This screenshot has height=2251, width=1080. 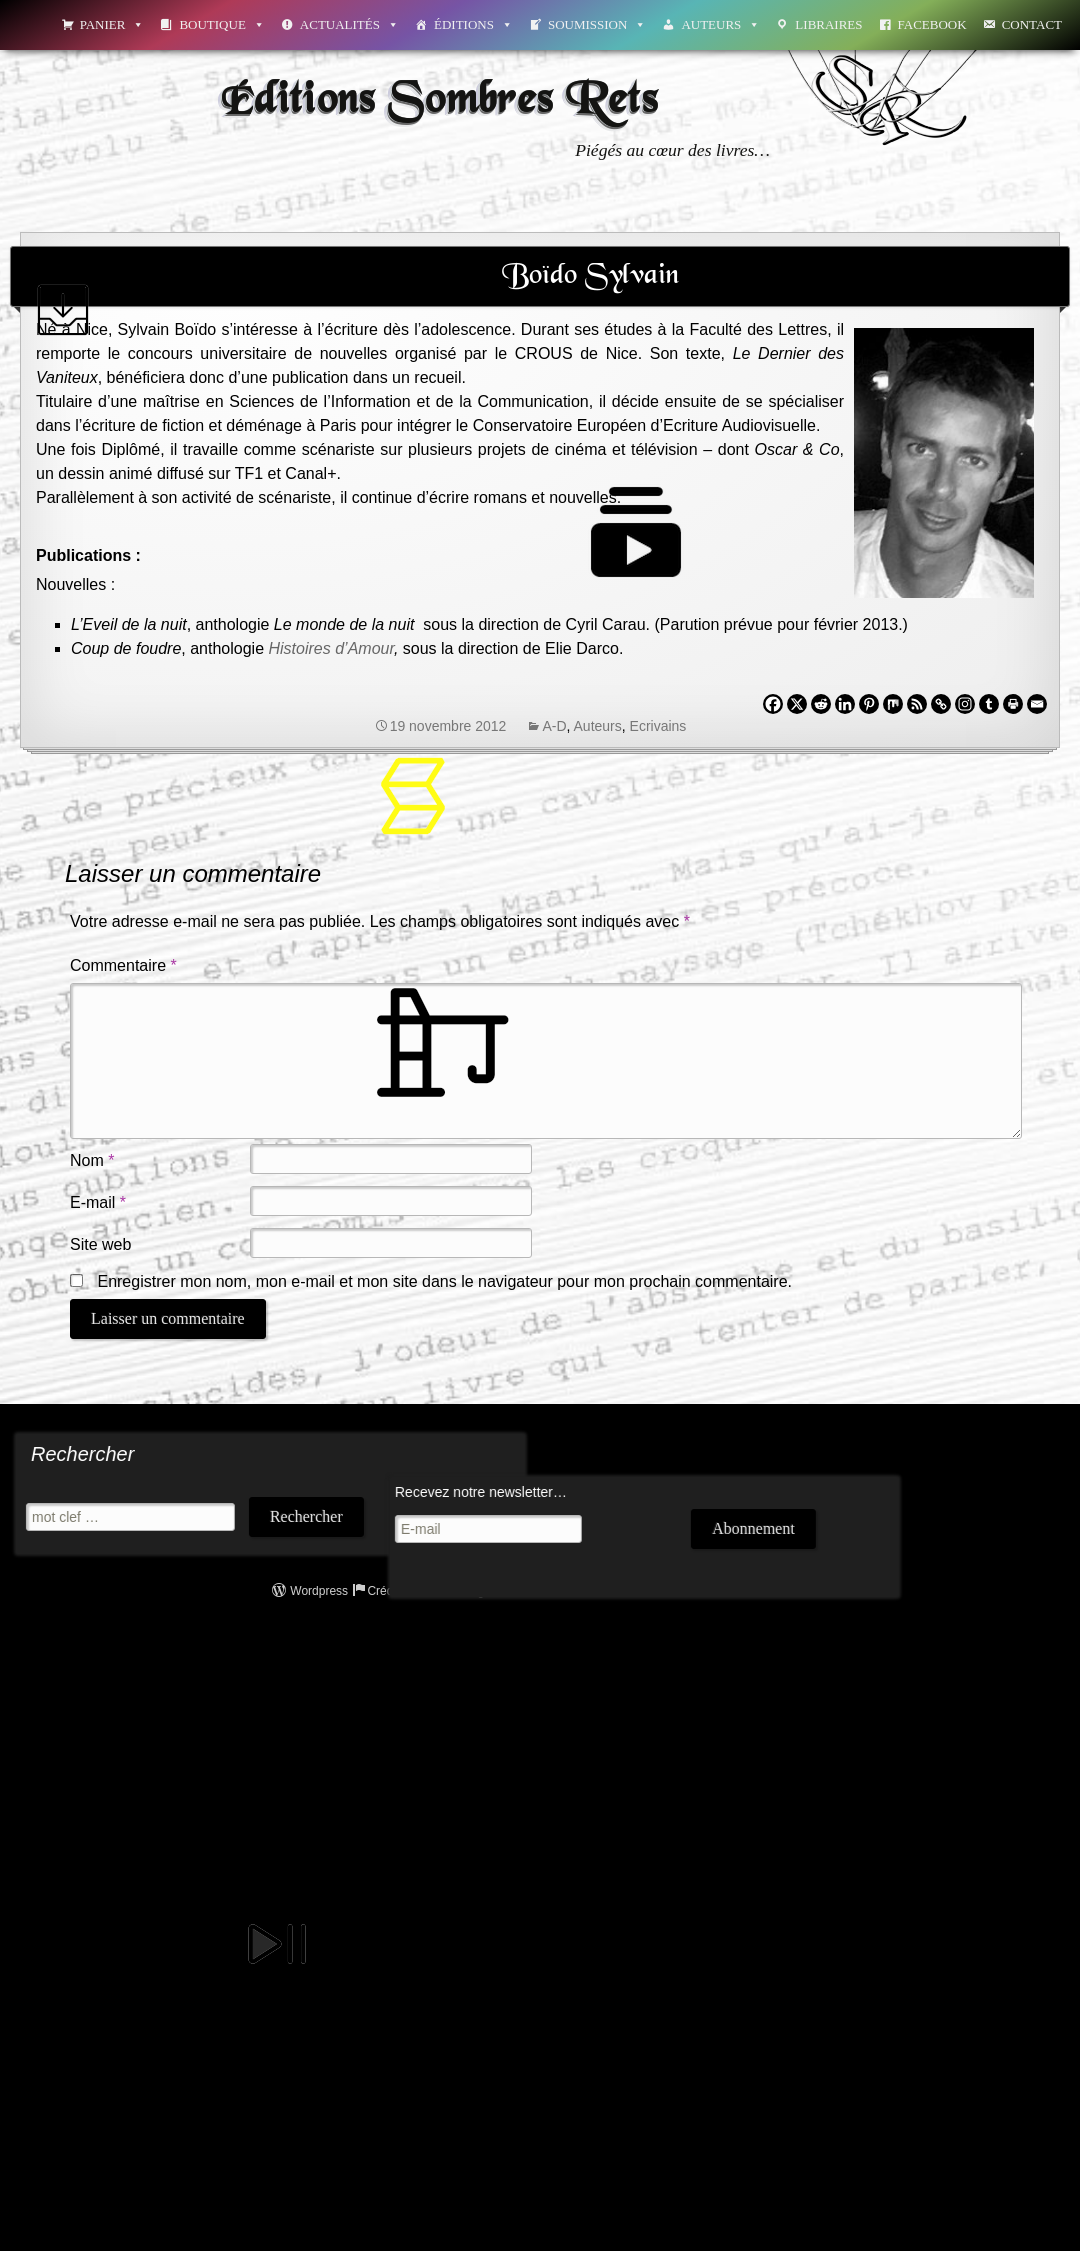 What do you see at coordinates (277, 1944) in the screenshot?
I see `toggle between play and pause for media playback` at bounding box center [277, 1944].